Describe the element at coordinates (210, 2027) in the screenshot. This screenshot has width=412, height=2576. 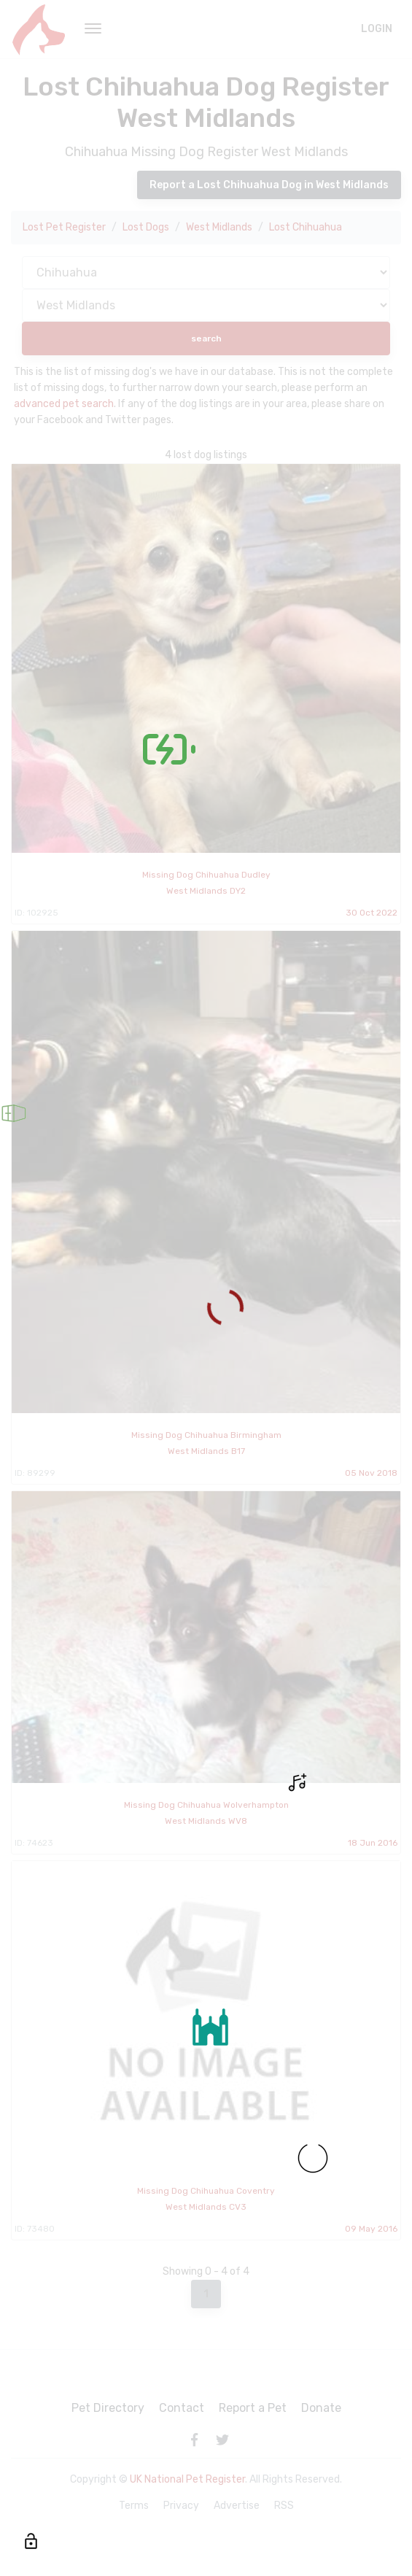
I see `find nearby synagogues` at that location.